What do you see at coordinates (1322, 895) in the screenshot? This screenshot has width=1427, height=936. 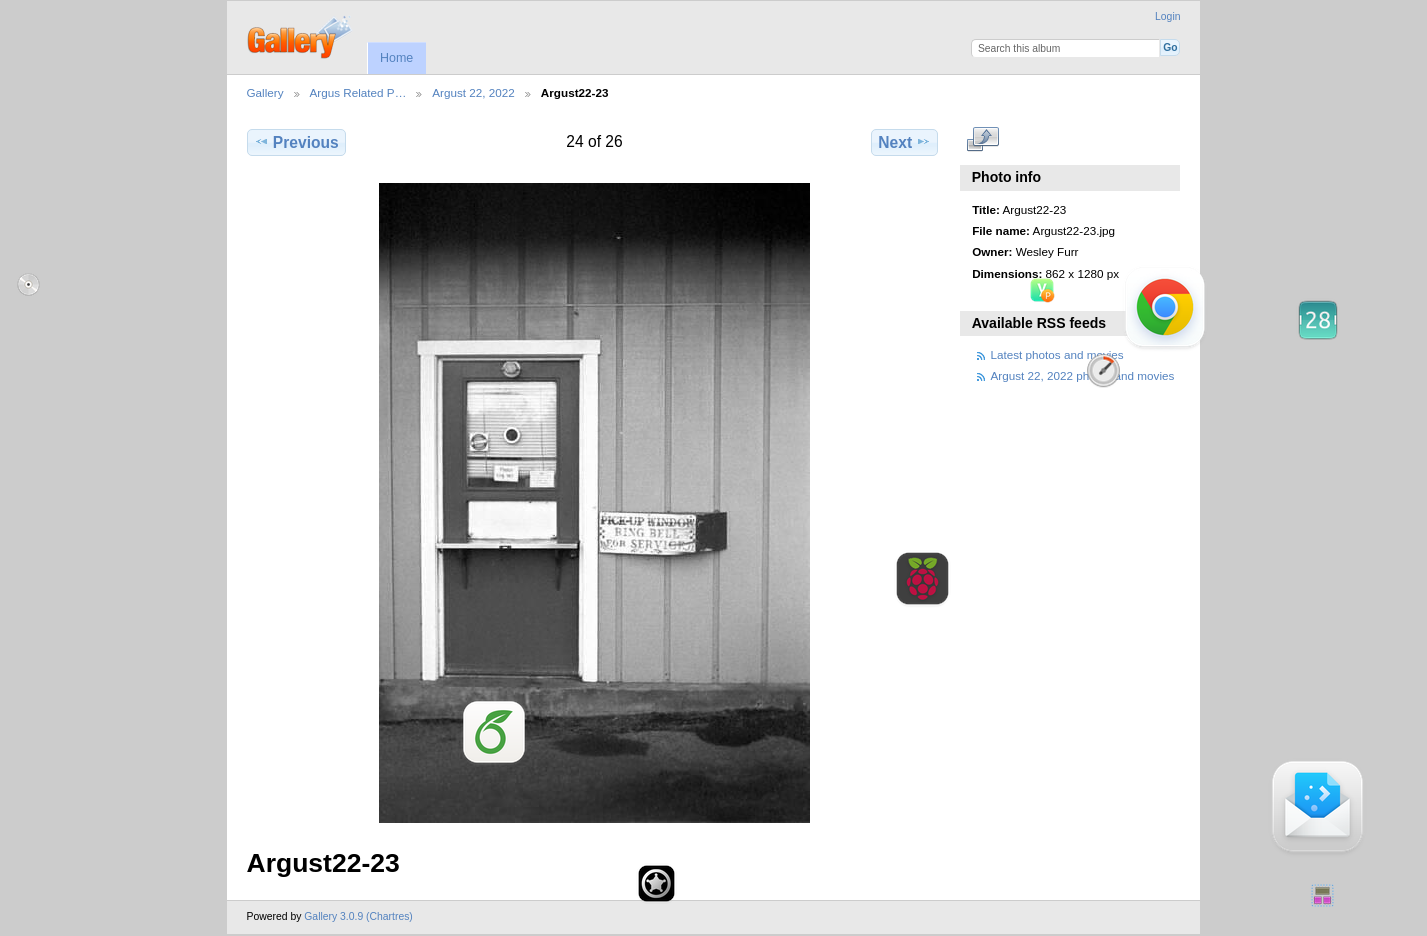 I see `select all items in the current view` at bounding box center [1322, 895].